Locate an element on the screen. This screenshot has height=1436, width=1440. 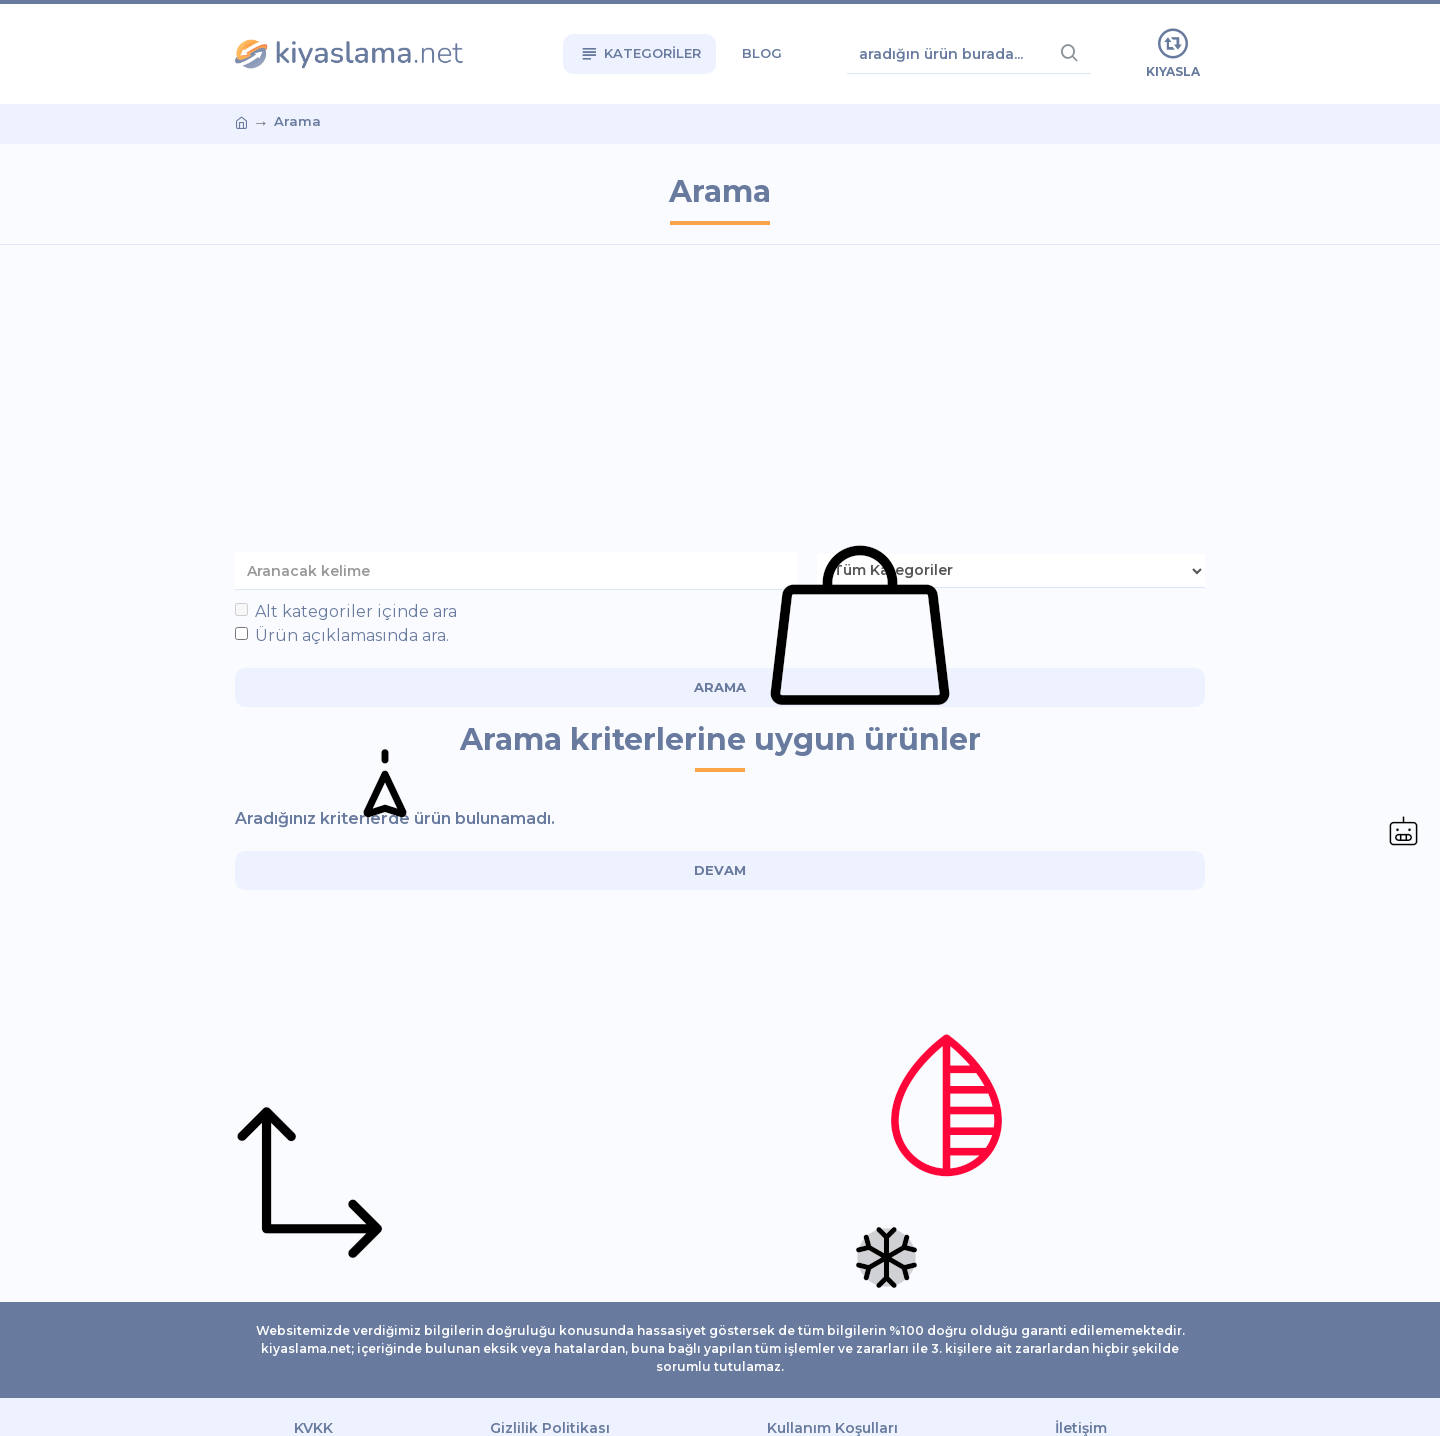
adjust opacity or transparency settings is located at coordinates (946, 1110).